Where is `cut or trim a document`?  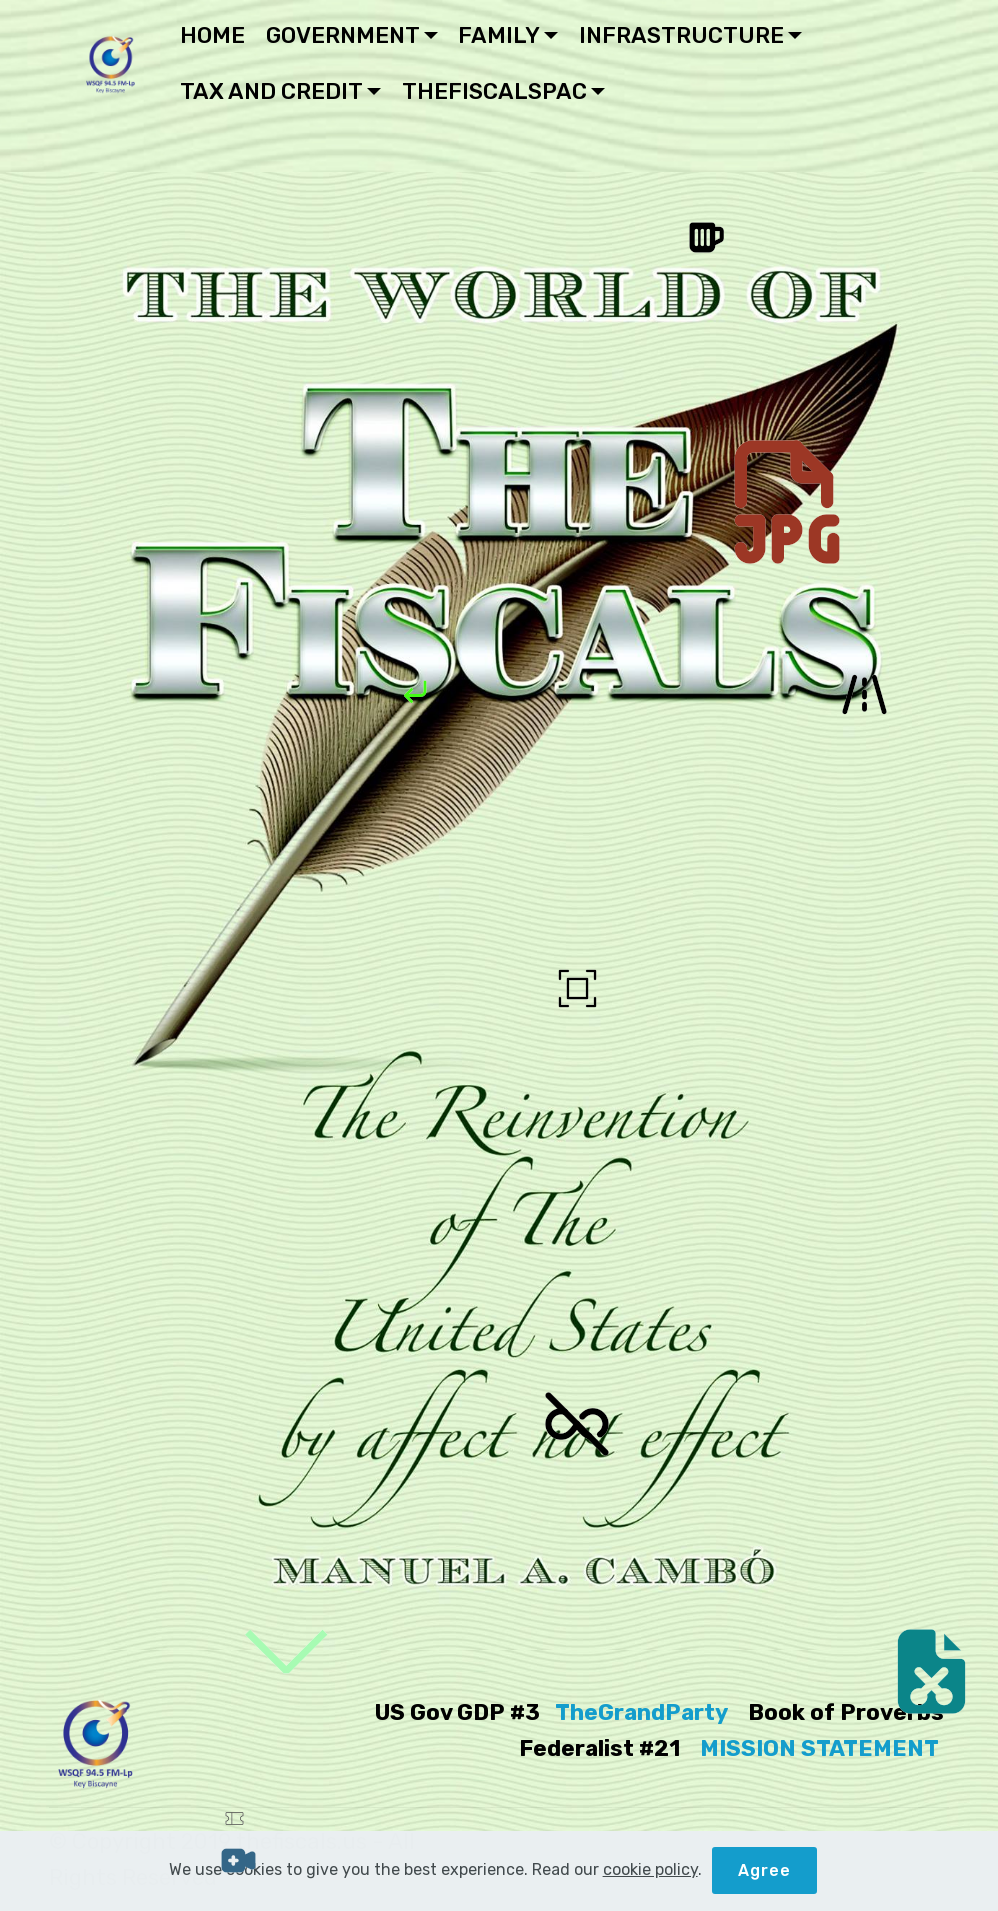
cut or trim a document is located at coordinates (931, 1671).